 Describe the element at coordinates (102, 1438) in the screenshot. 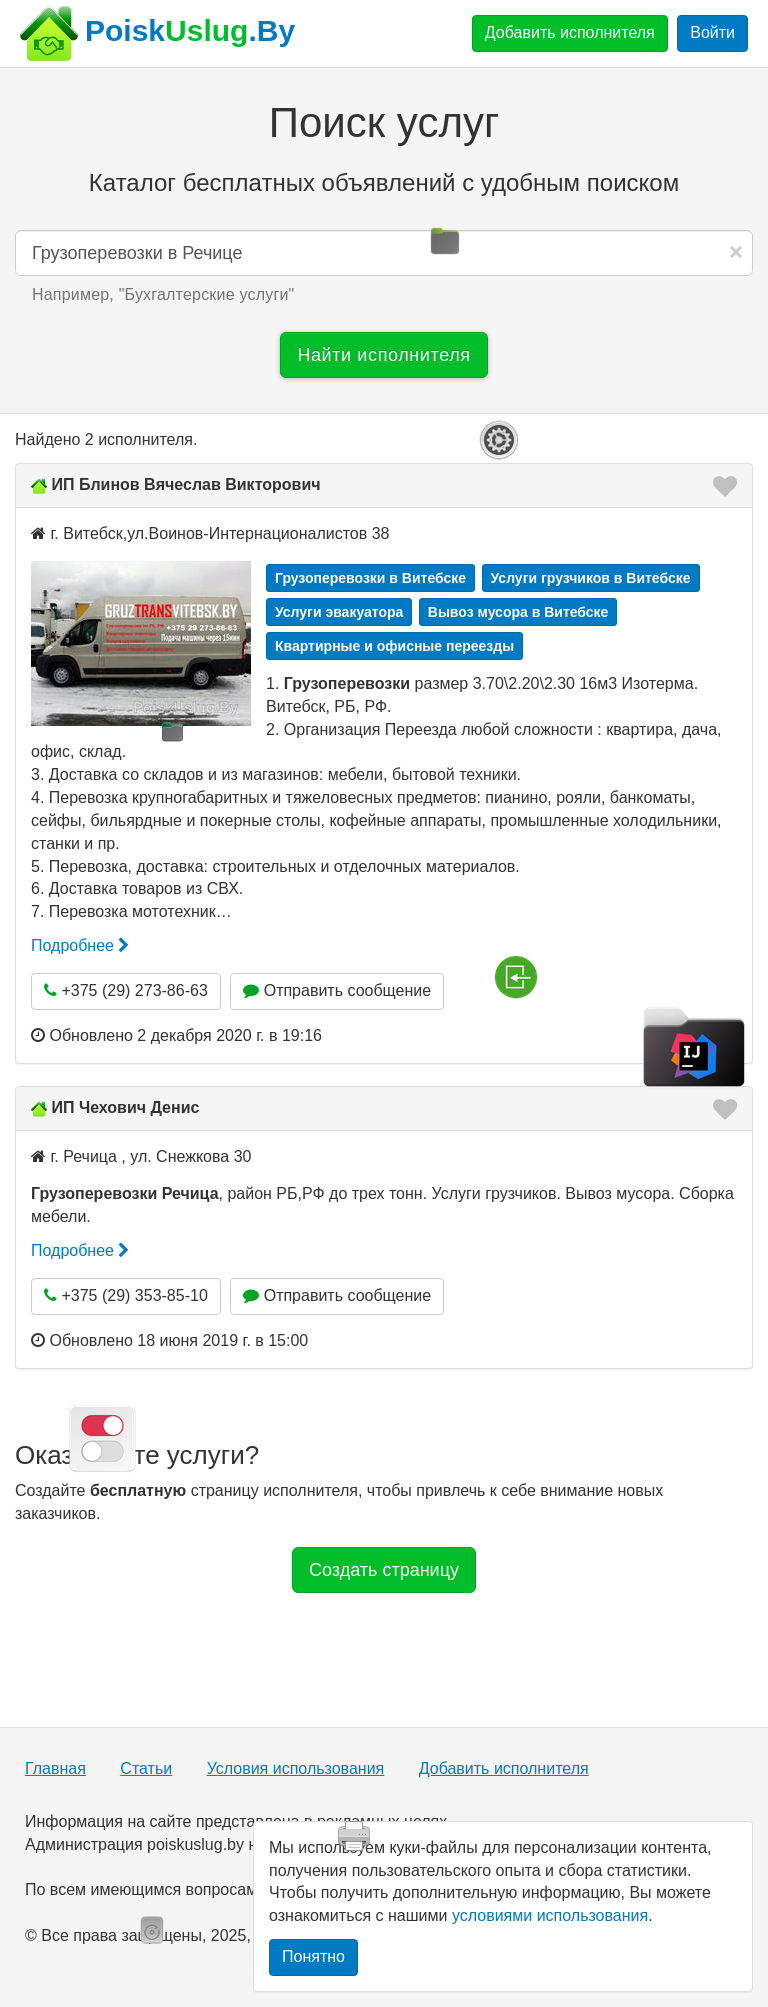

I see `open system tweaks or settings customization` at that location.